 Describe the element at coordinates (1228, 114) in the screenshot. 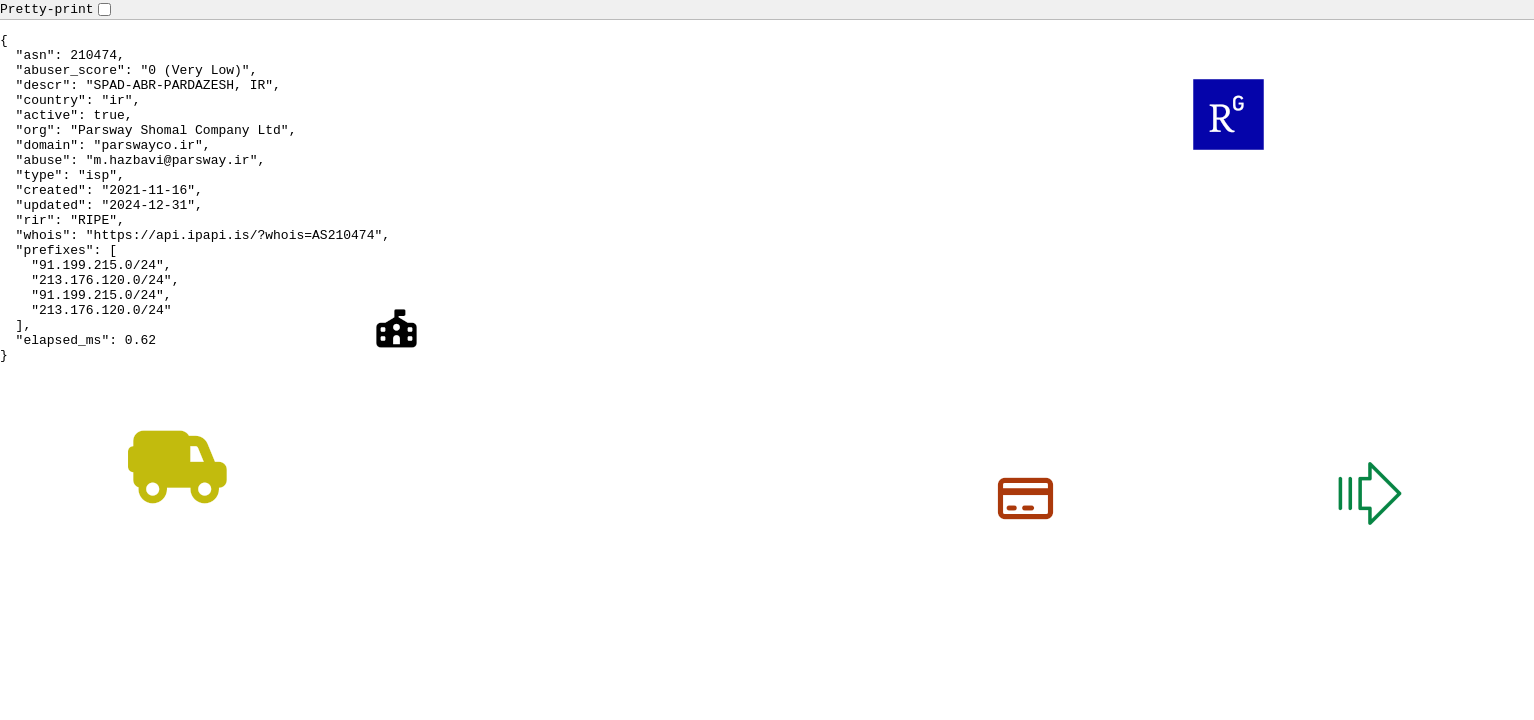

I see `visit ResearchGate profile or page` at that location.